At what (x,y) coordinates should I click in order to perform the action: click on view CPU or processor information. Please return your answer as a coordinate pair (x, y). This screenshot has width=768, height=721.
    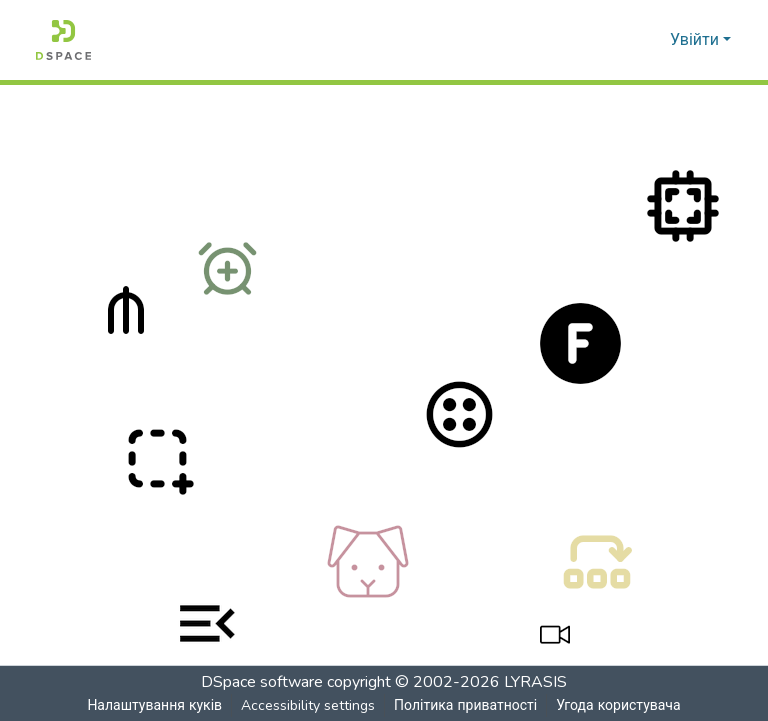
    Looking at the image, I should click on (683, 206).